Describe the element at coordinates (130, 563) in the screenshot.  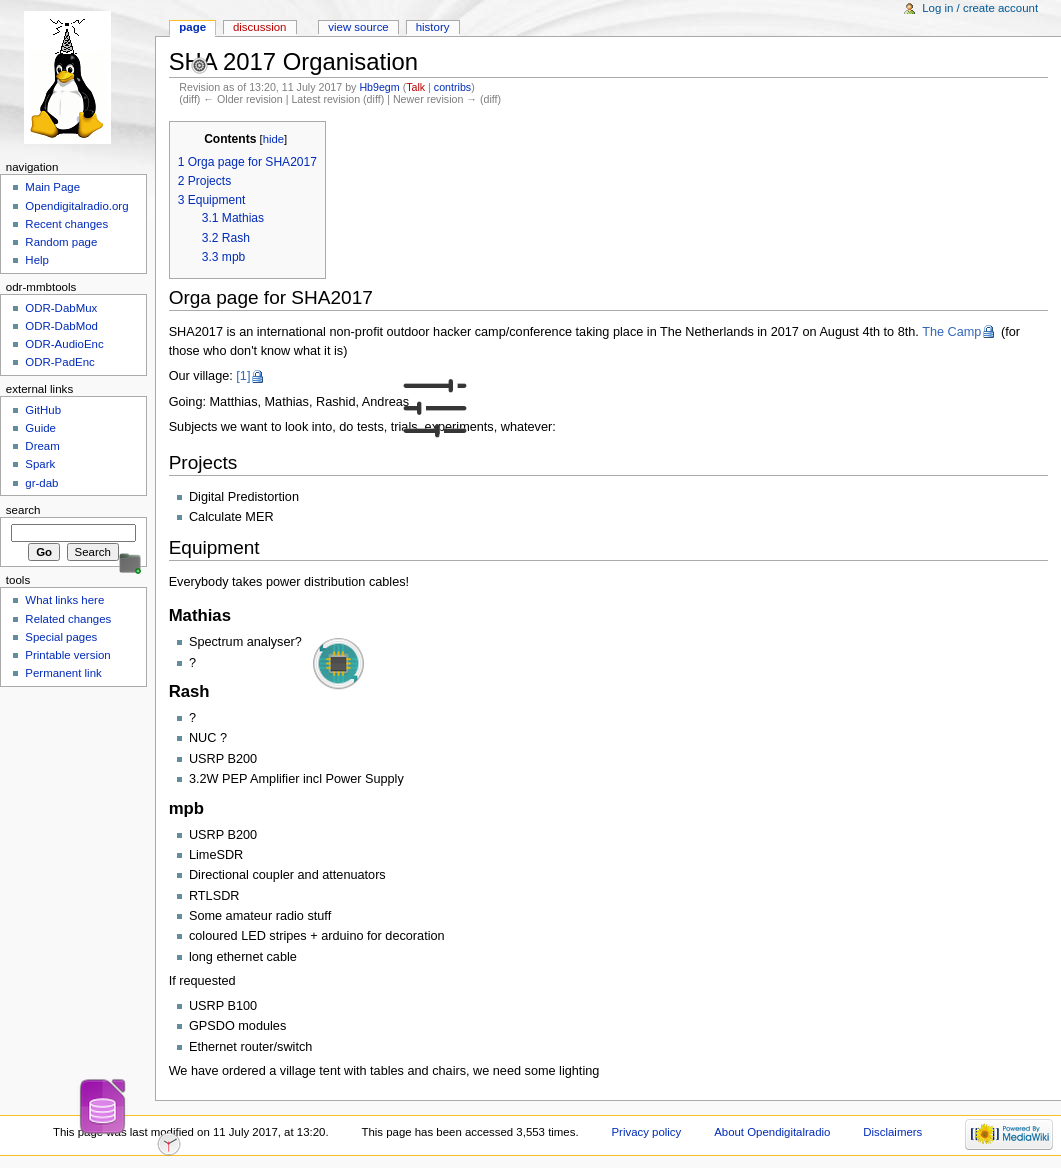
I see `create a new folder` at that location.